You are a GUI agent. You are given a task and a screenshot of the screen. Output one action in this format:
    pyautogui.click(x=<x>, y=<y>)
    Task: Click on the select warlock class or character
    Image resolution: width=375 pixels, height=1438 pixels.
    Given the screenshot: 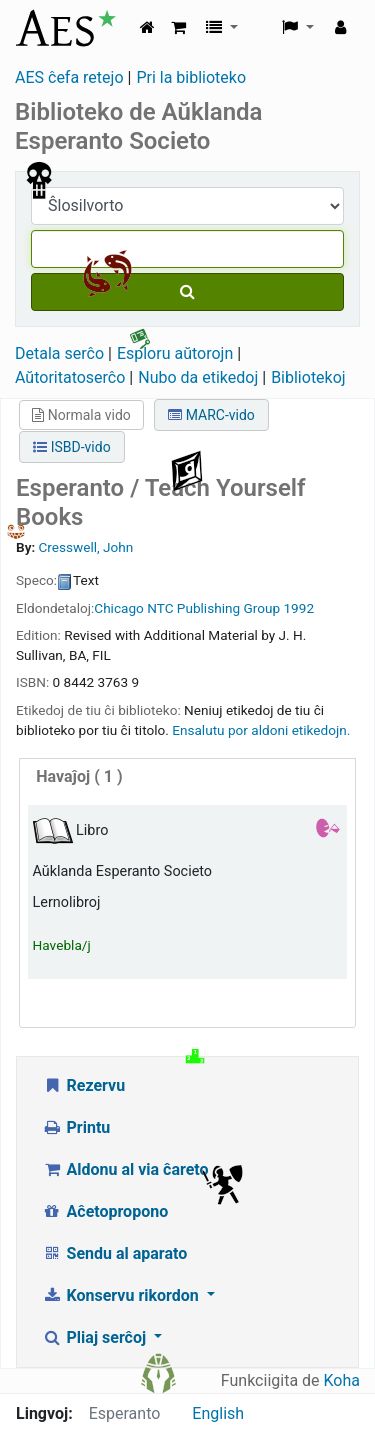 What is the action you would take?
    pyautogui.click(x=158, y=1373)
    